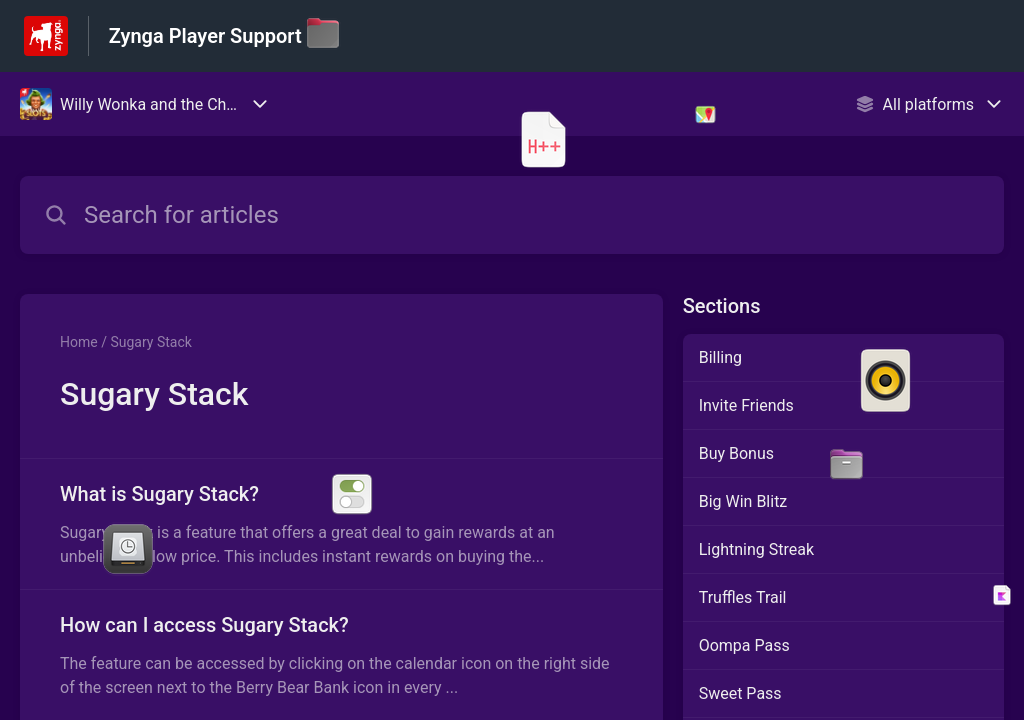  What do you see at coordinates (705, 114) in the screenshot?
I see `open gnome maps application` at bounding box center [705, 114].